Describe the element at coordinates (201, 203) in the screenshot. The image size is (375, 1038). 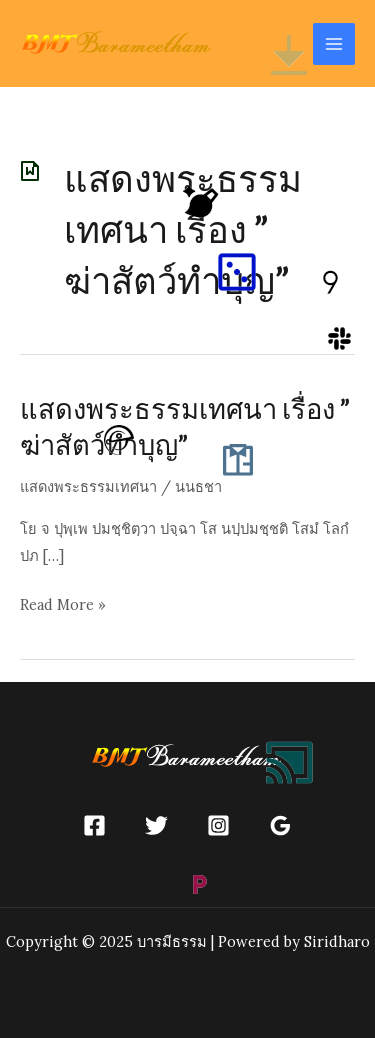
I see `activate AI-powered brush or painting tool` at that location.